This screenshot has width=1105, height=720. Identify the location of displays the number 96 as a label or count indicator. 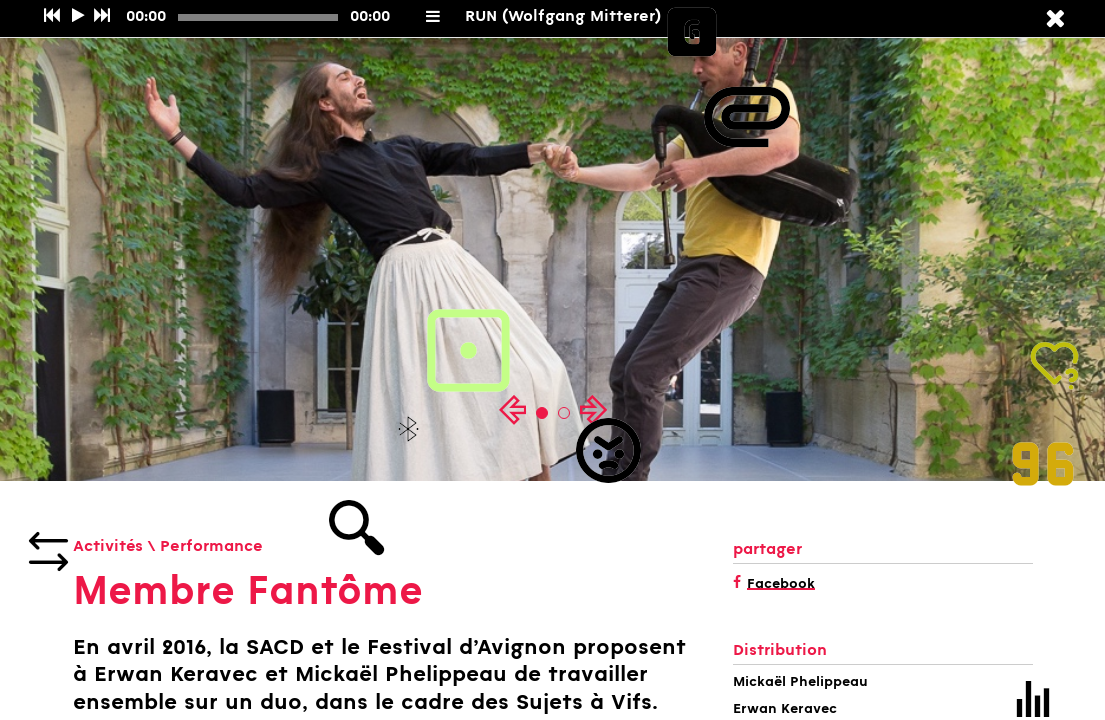
(1043, 464).